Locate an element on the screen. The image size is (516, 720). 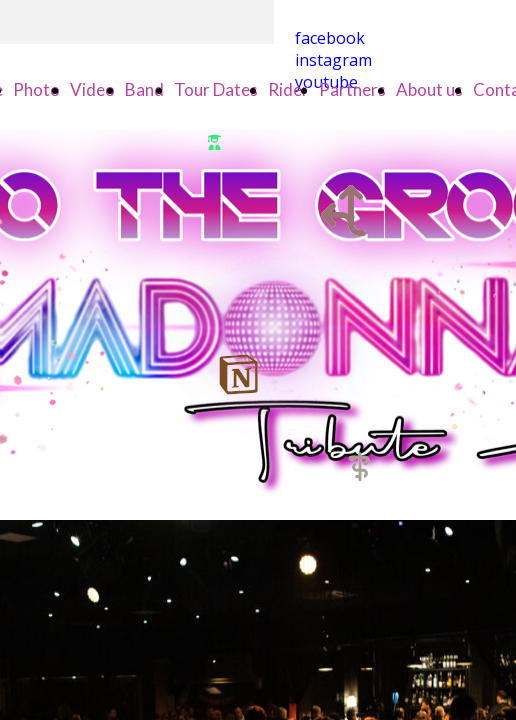
open Notion app is located at coordinates (239, 374).